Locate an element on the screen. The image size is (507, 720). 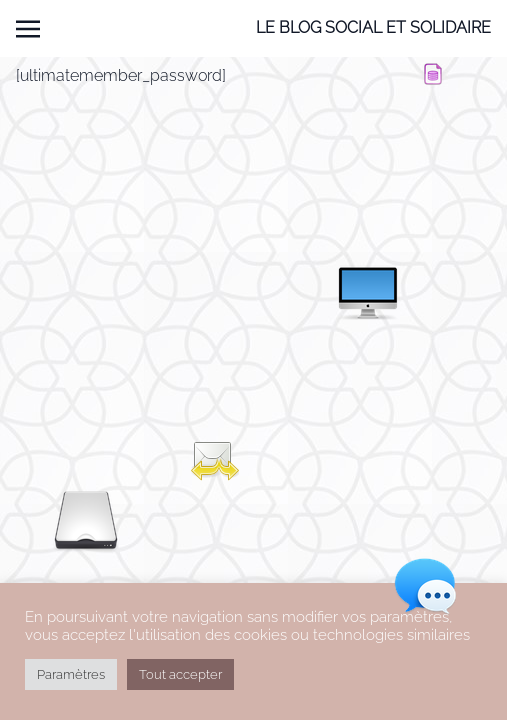
open game center messages and friend requests is located at coordinates (425, 586).